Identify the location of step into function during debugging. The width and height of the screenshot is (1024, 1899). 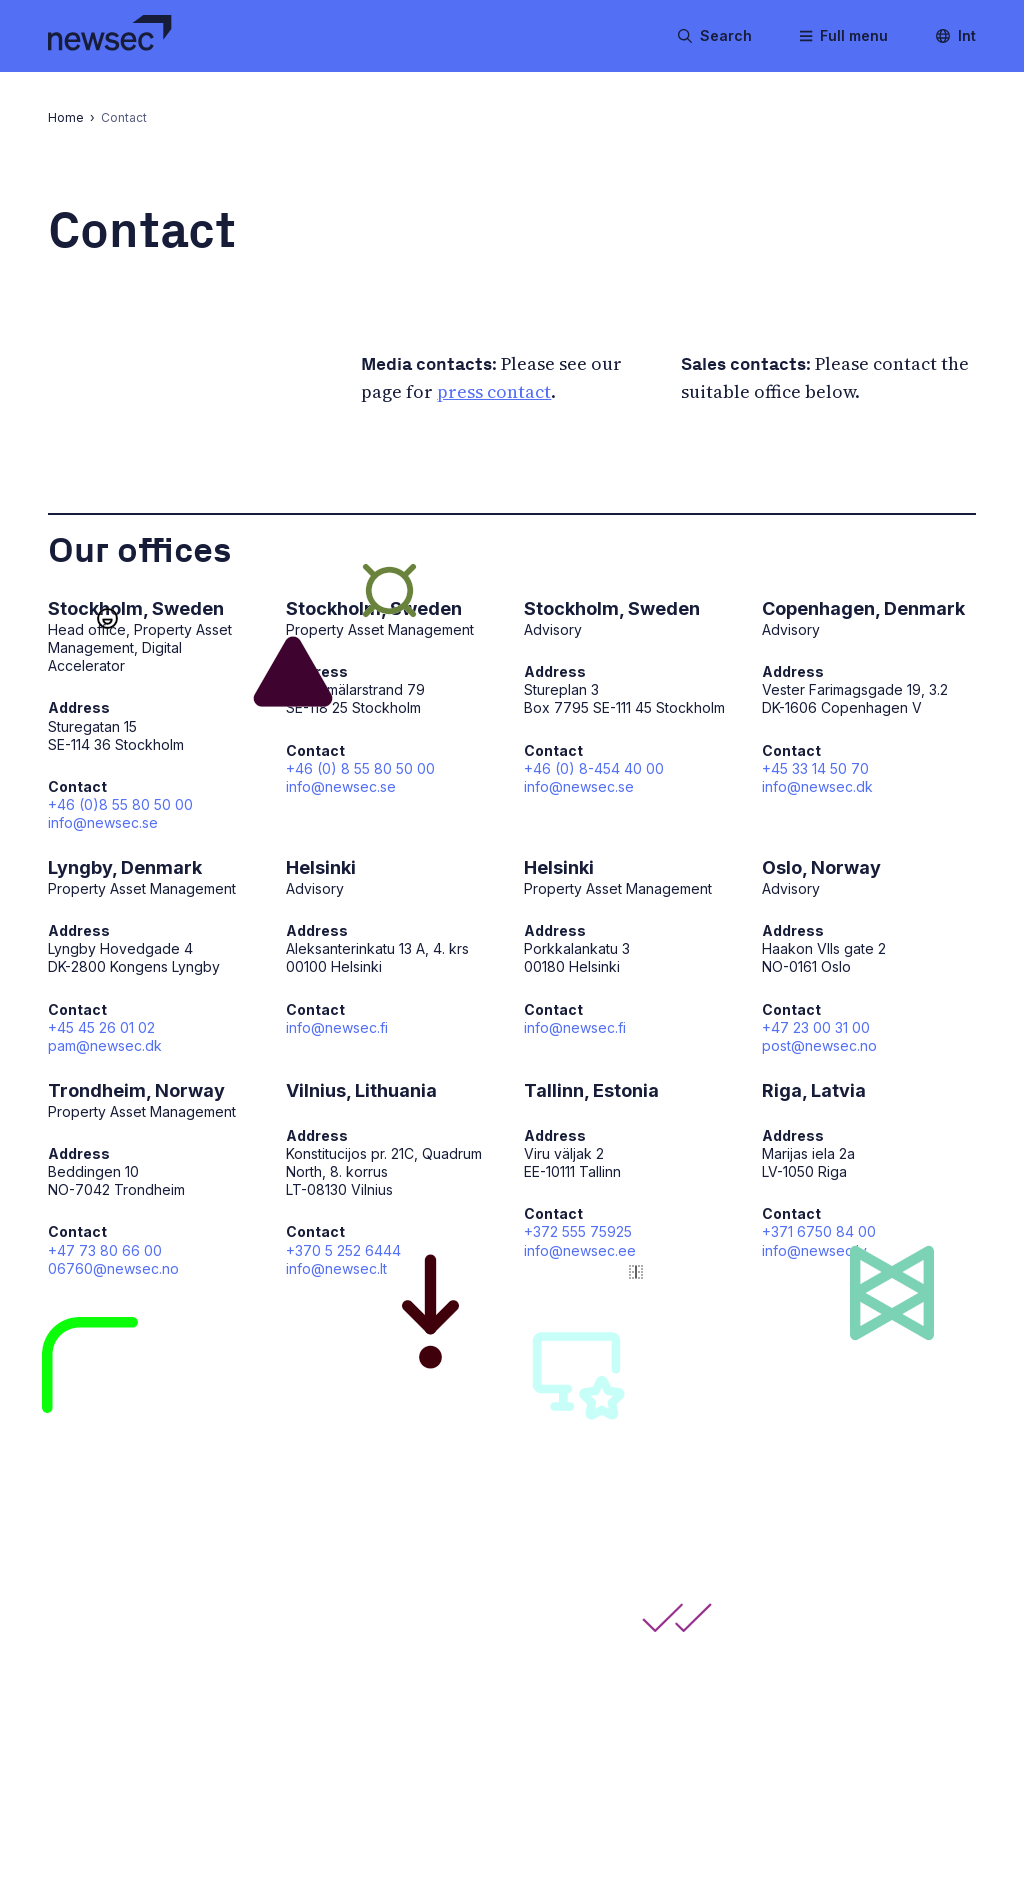
(430, 1311).